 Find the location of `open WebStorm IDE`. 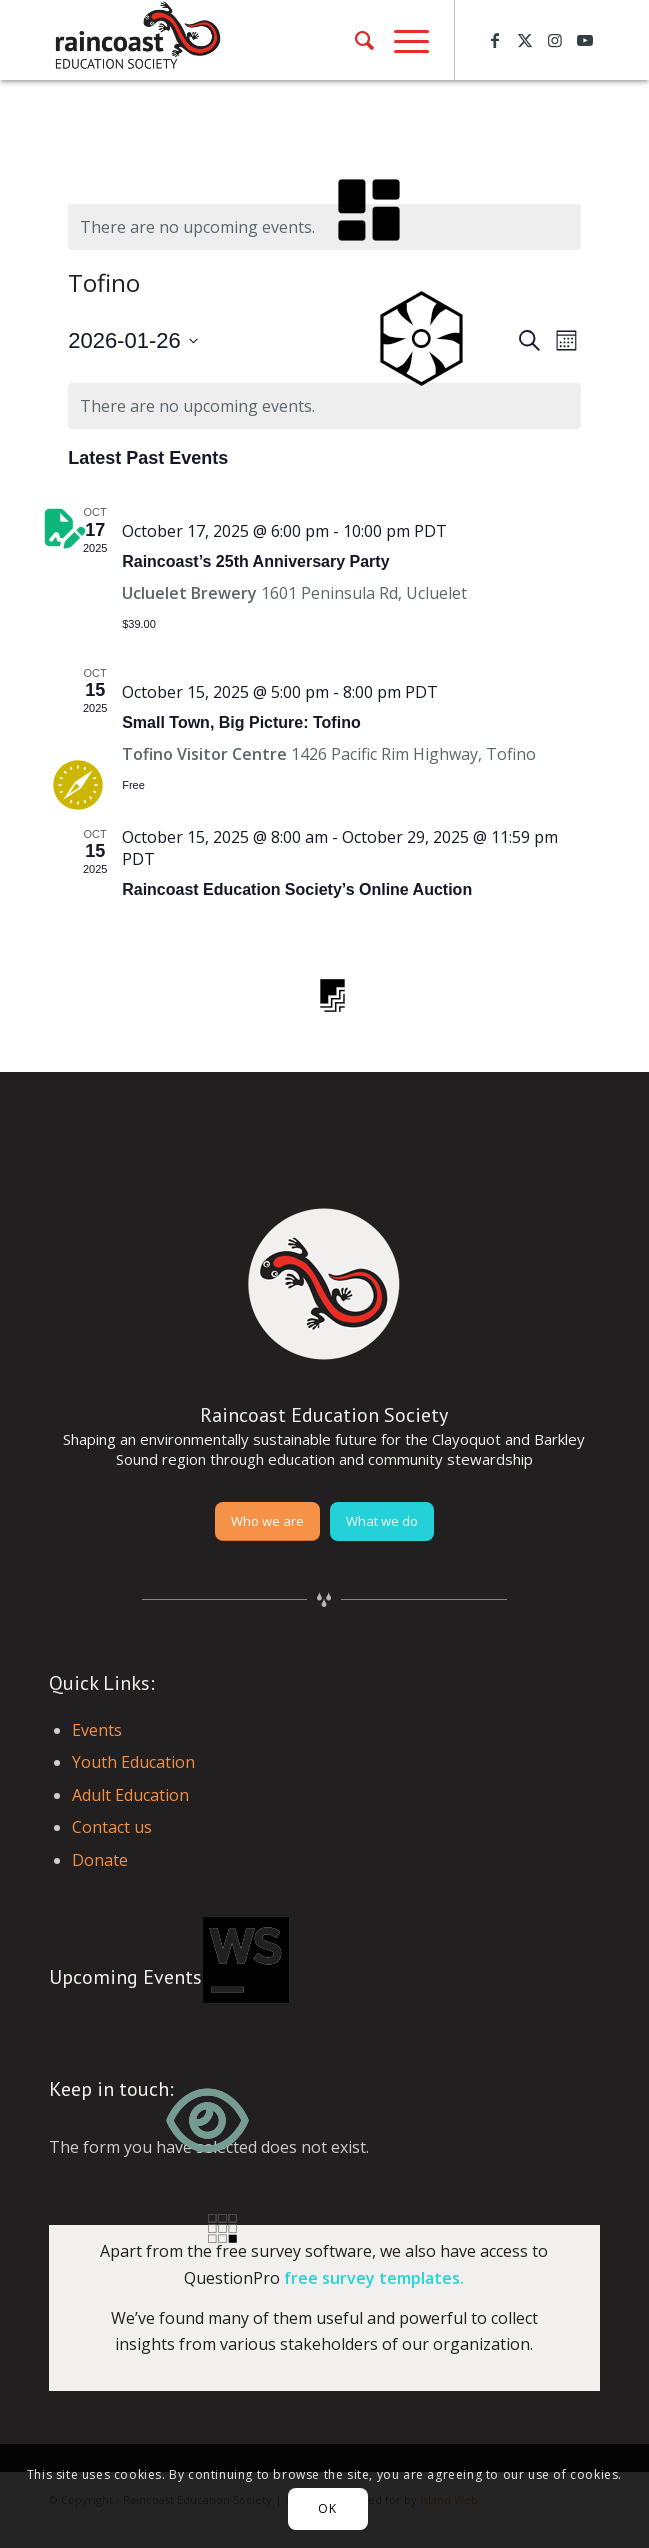

open WebStorm IDE is located at coordinates (246, 1960).